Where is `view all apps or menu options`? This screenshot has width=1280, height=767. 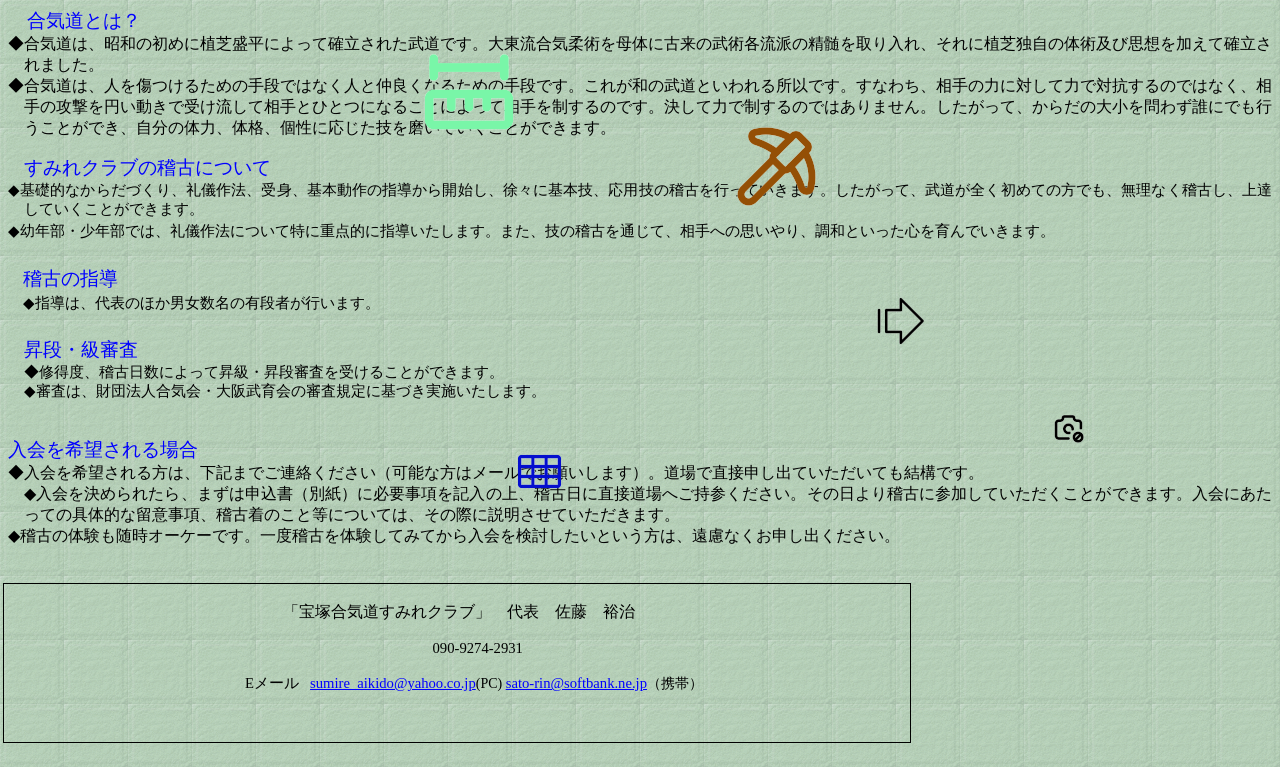
view all apps or menu options is located at coordinates (539, 471).